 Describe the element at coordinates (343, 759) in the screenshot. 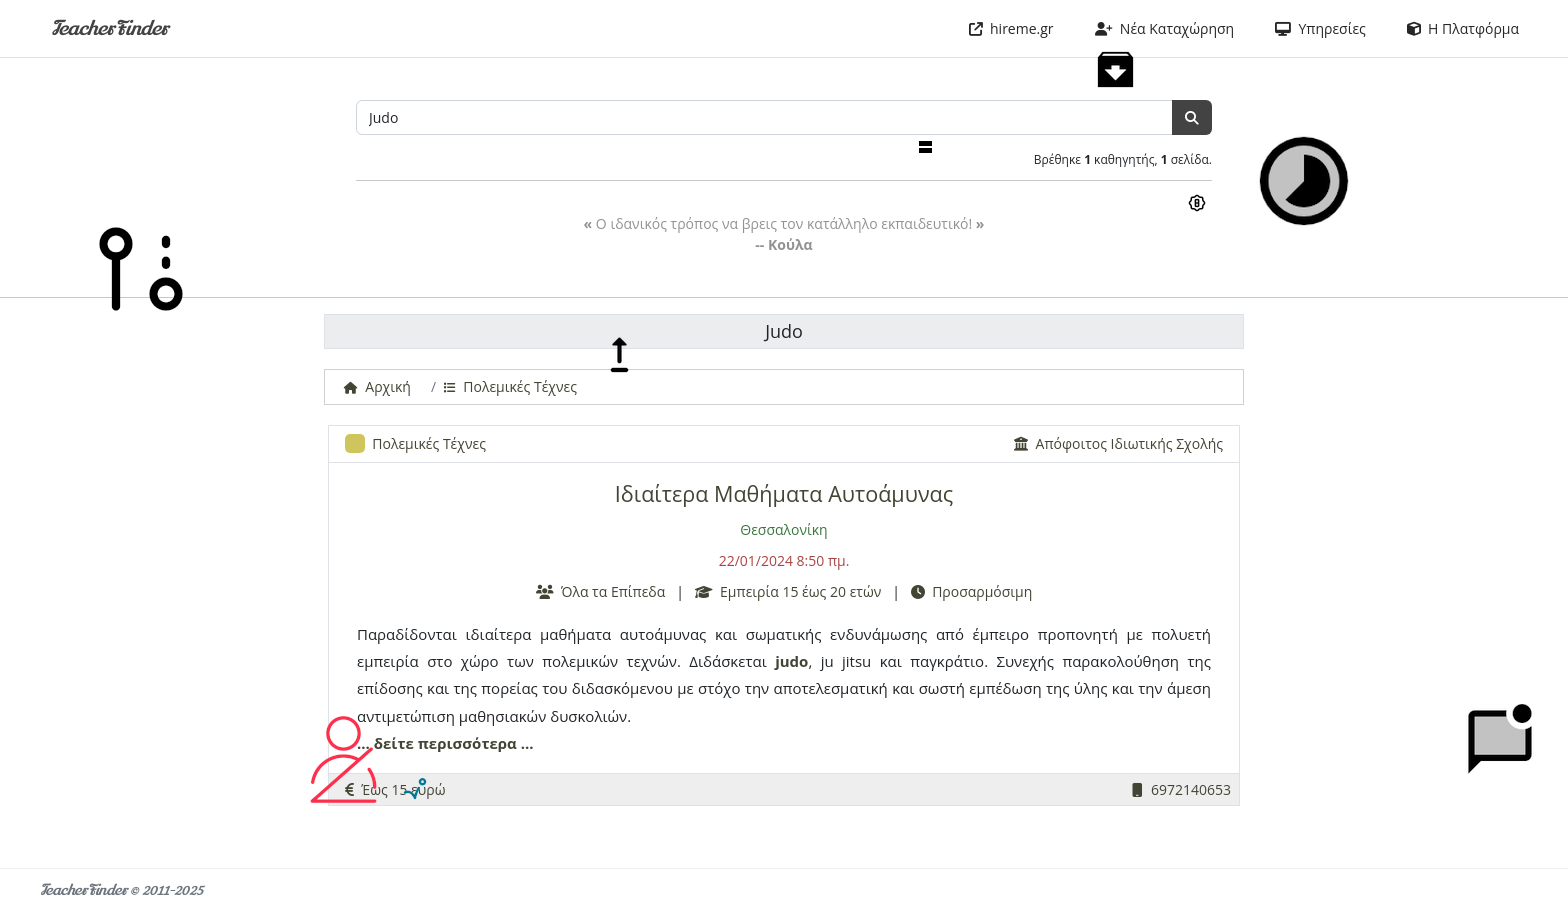

I see `fasten seatbelt reminder` at that location.